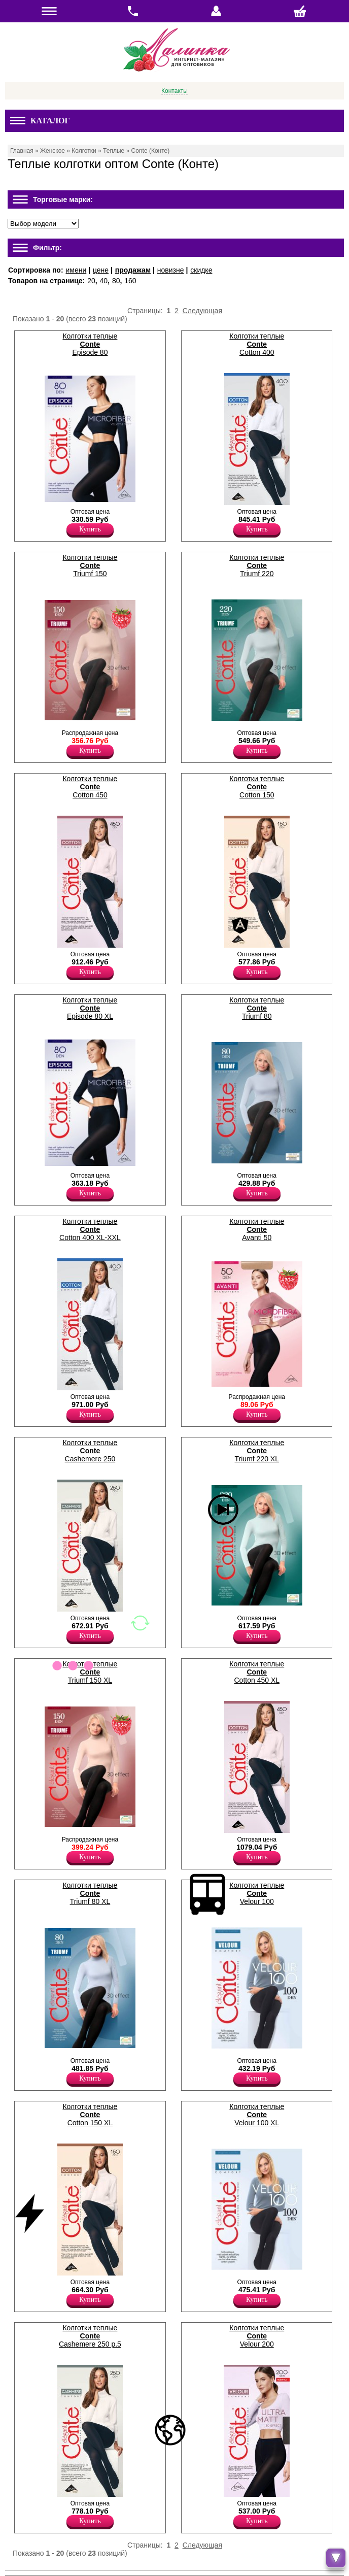  Describe the element at coordinates (223, 1510) in the screenshot. I see `skip to the next track` at that location.